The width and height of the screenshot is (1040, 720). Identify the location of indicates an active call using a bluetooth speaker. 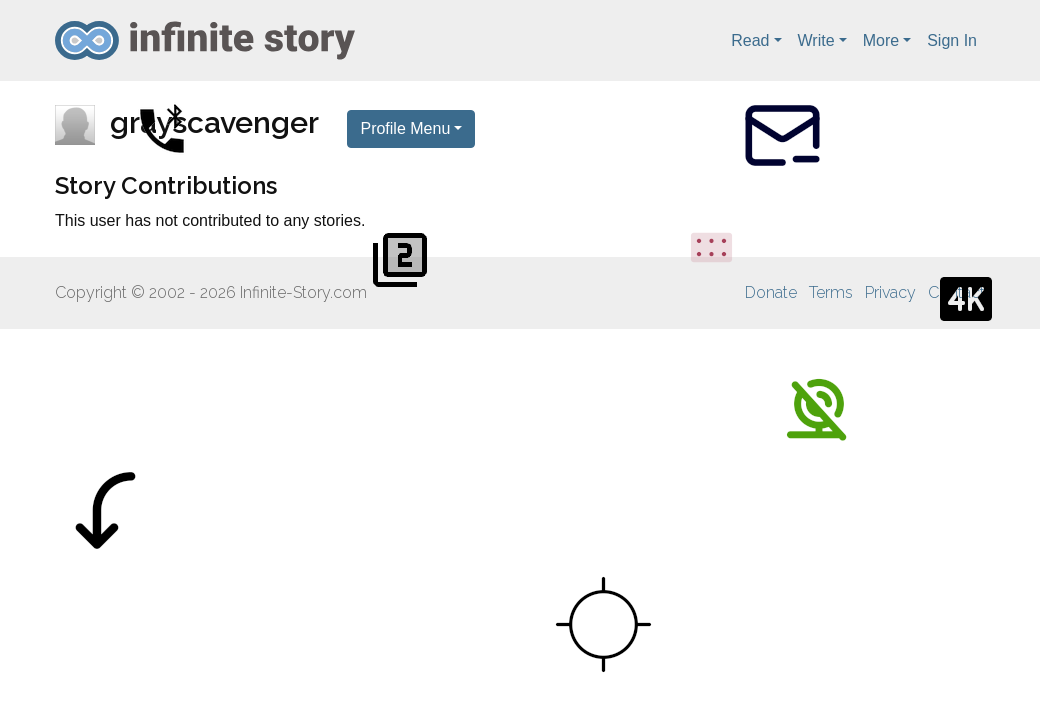
(162, 131).